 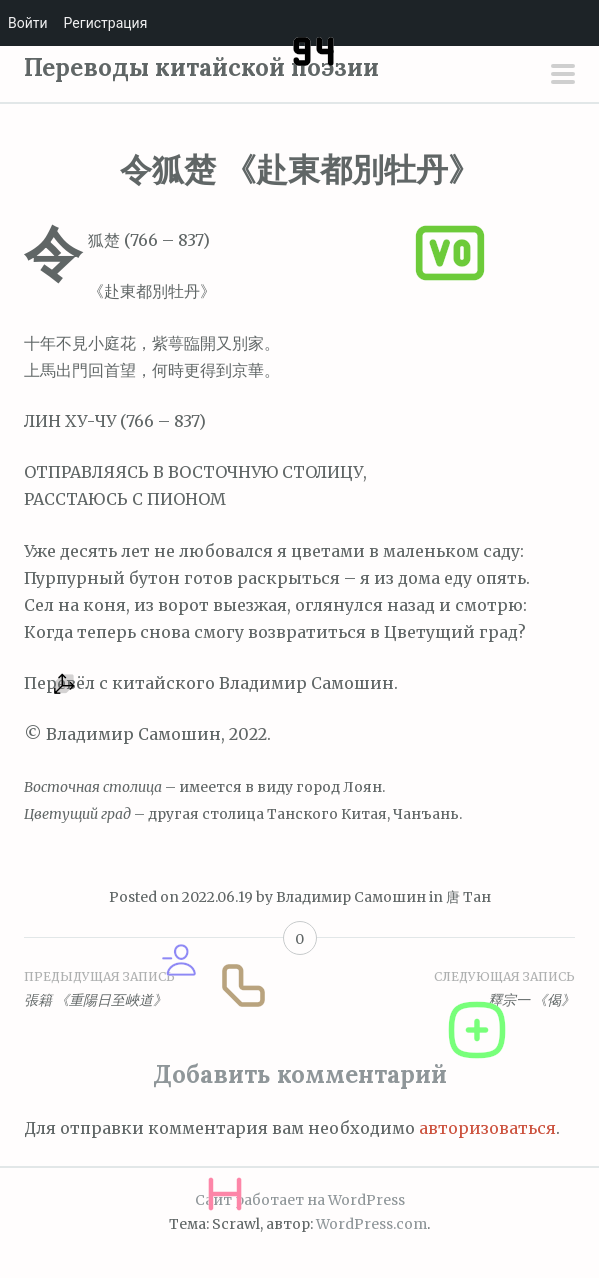 I want to click on toggle voiceover or voice output settings, so click(x=450, y=253).